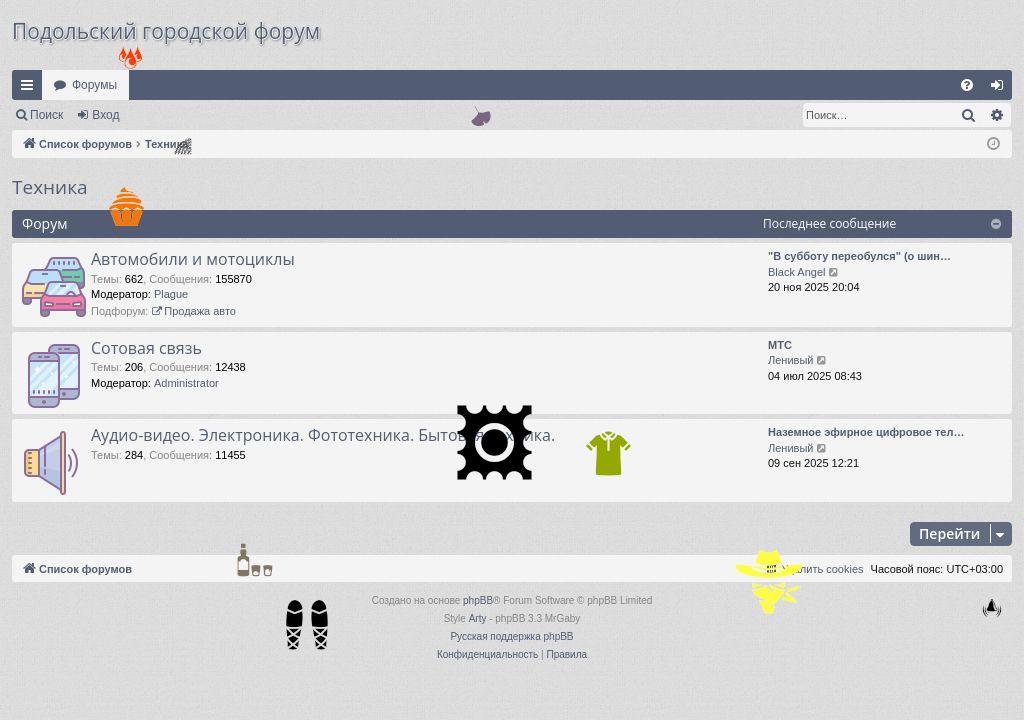  I want to click on equip leg armor to your character, so click(307, 624).